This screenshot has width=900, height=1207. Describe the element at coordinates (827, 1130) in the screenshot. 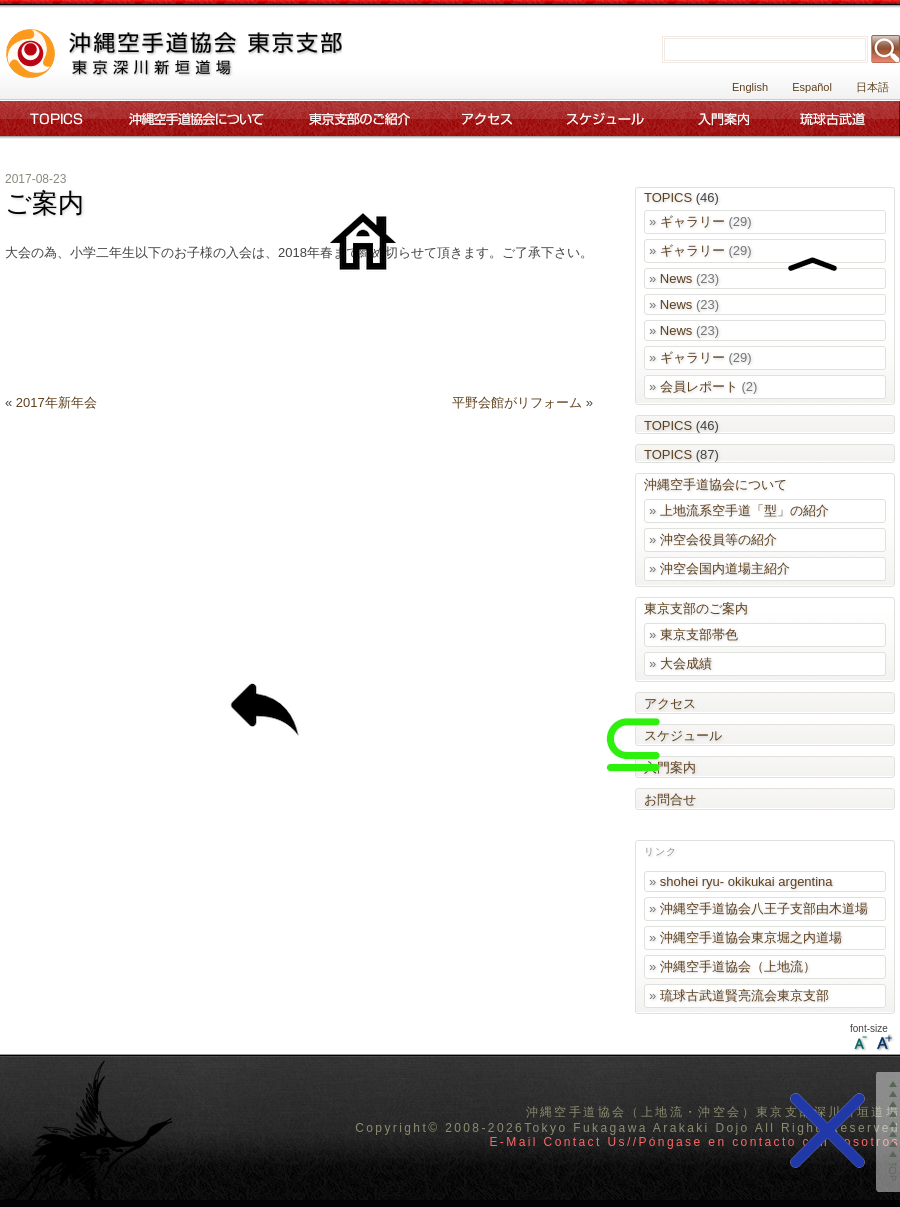

I see `close the current window or dialog` at that location.